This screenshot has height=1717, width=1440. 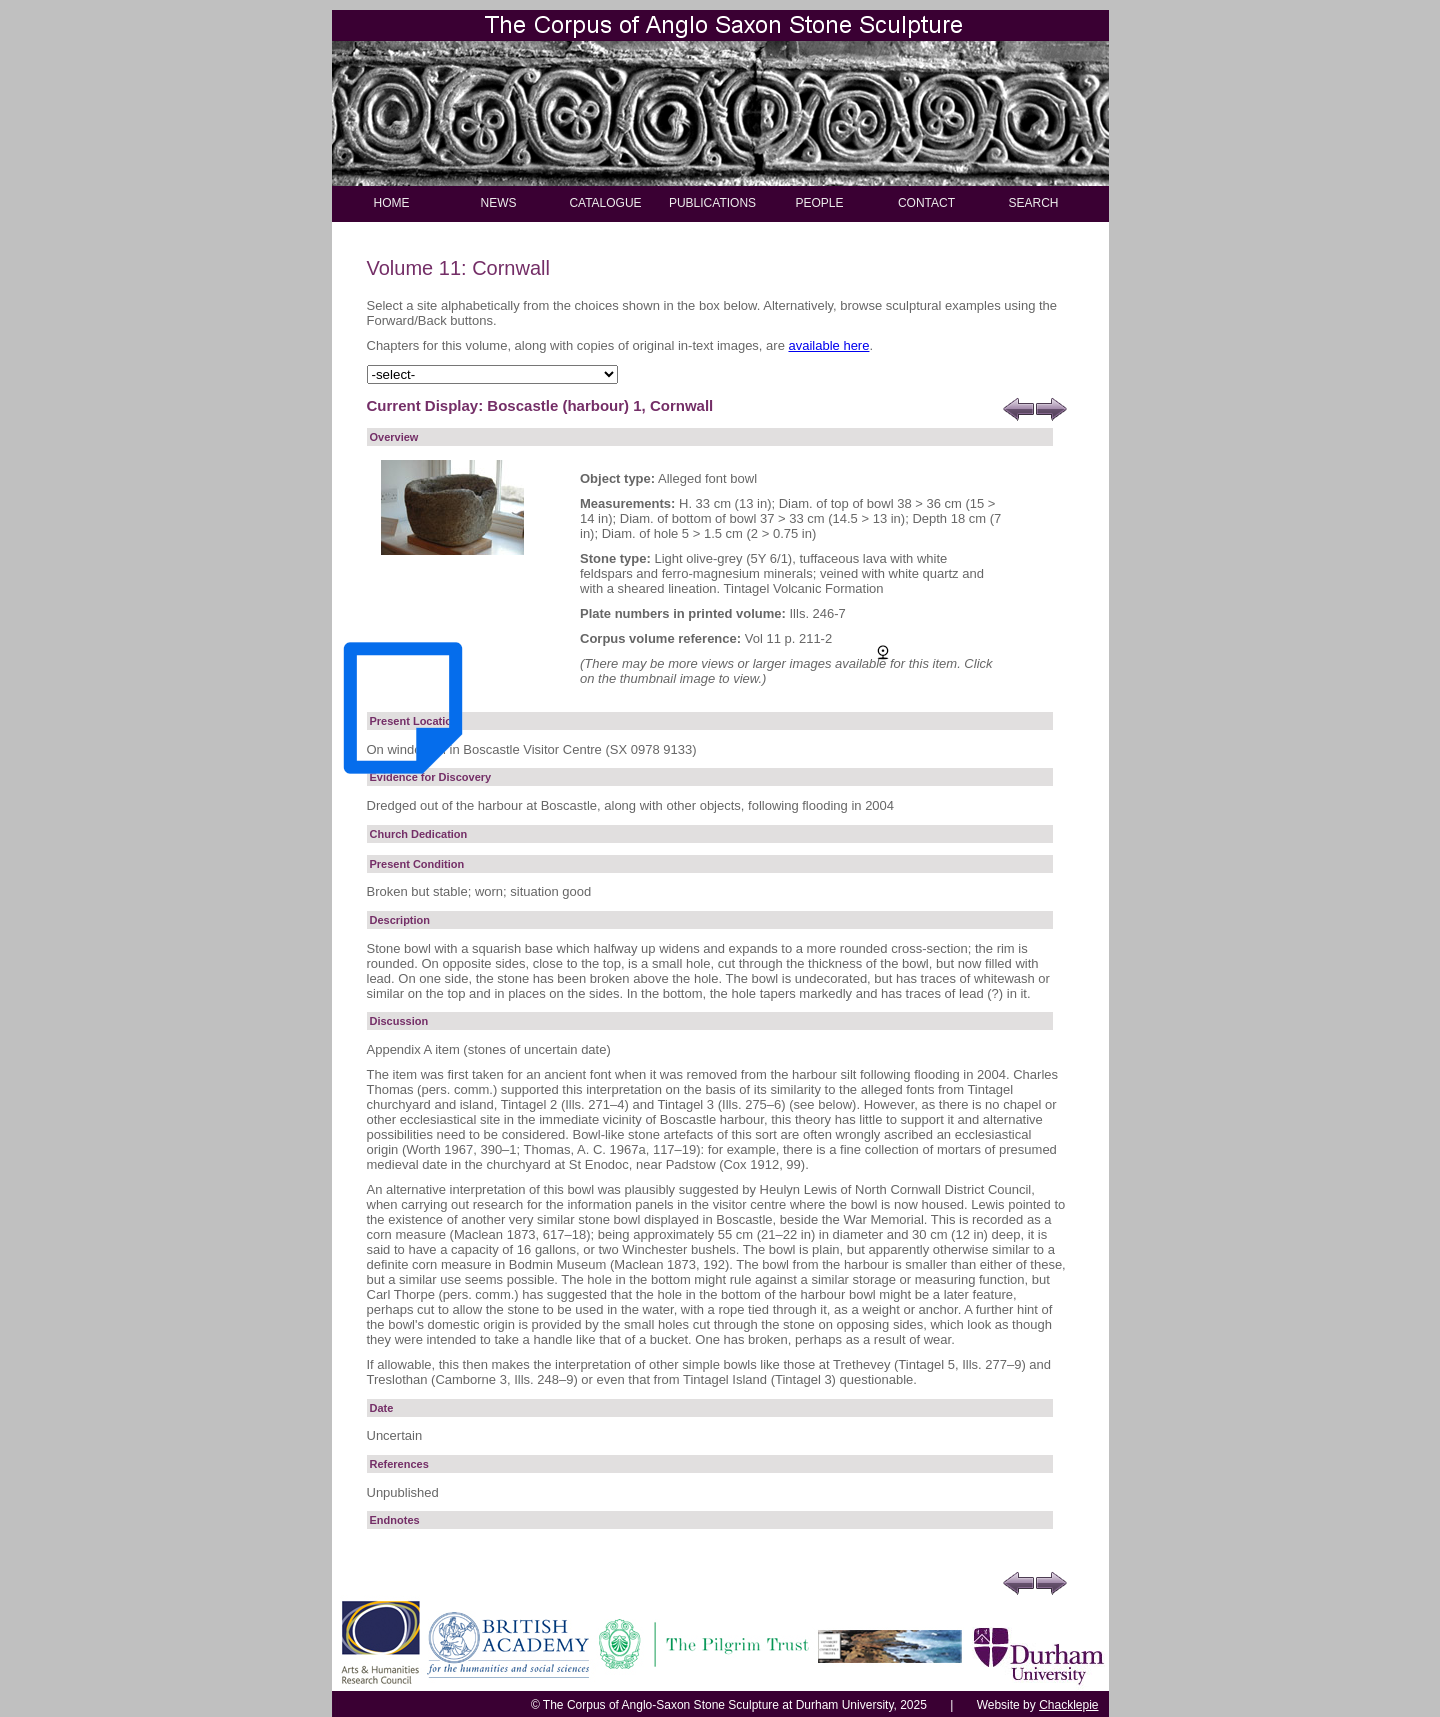 I want to click on view or open a document, so click(x=403, y=708).